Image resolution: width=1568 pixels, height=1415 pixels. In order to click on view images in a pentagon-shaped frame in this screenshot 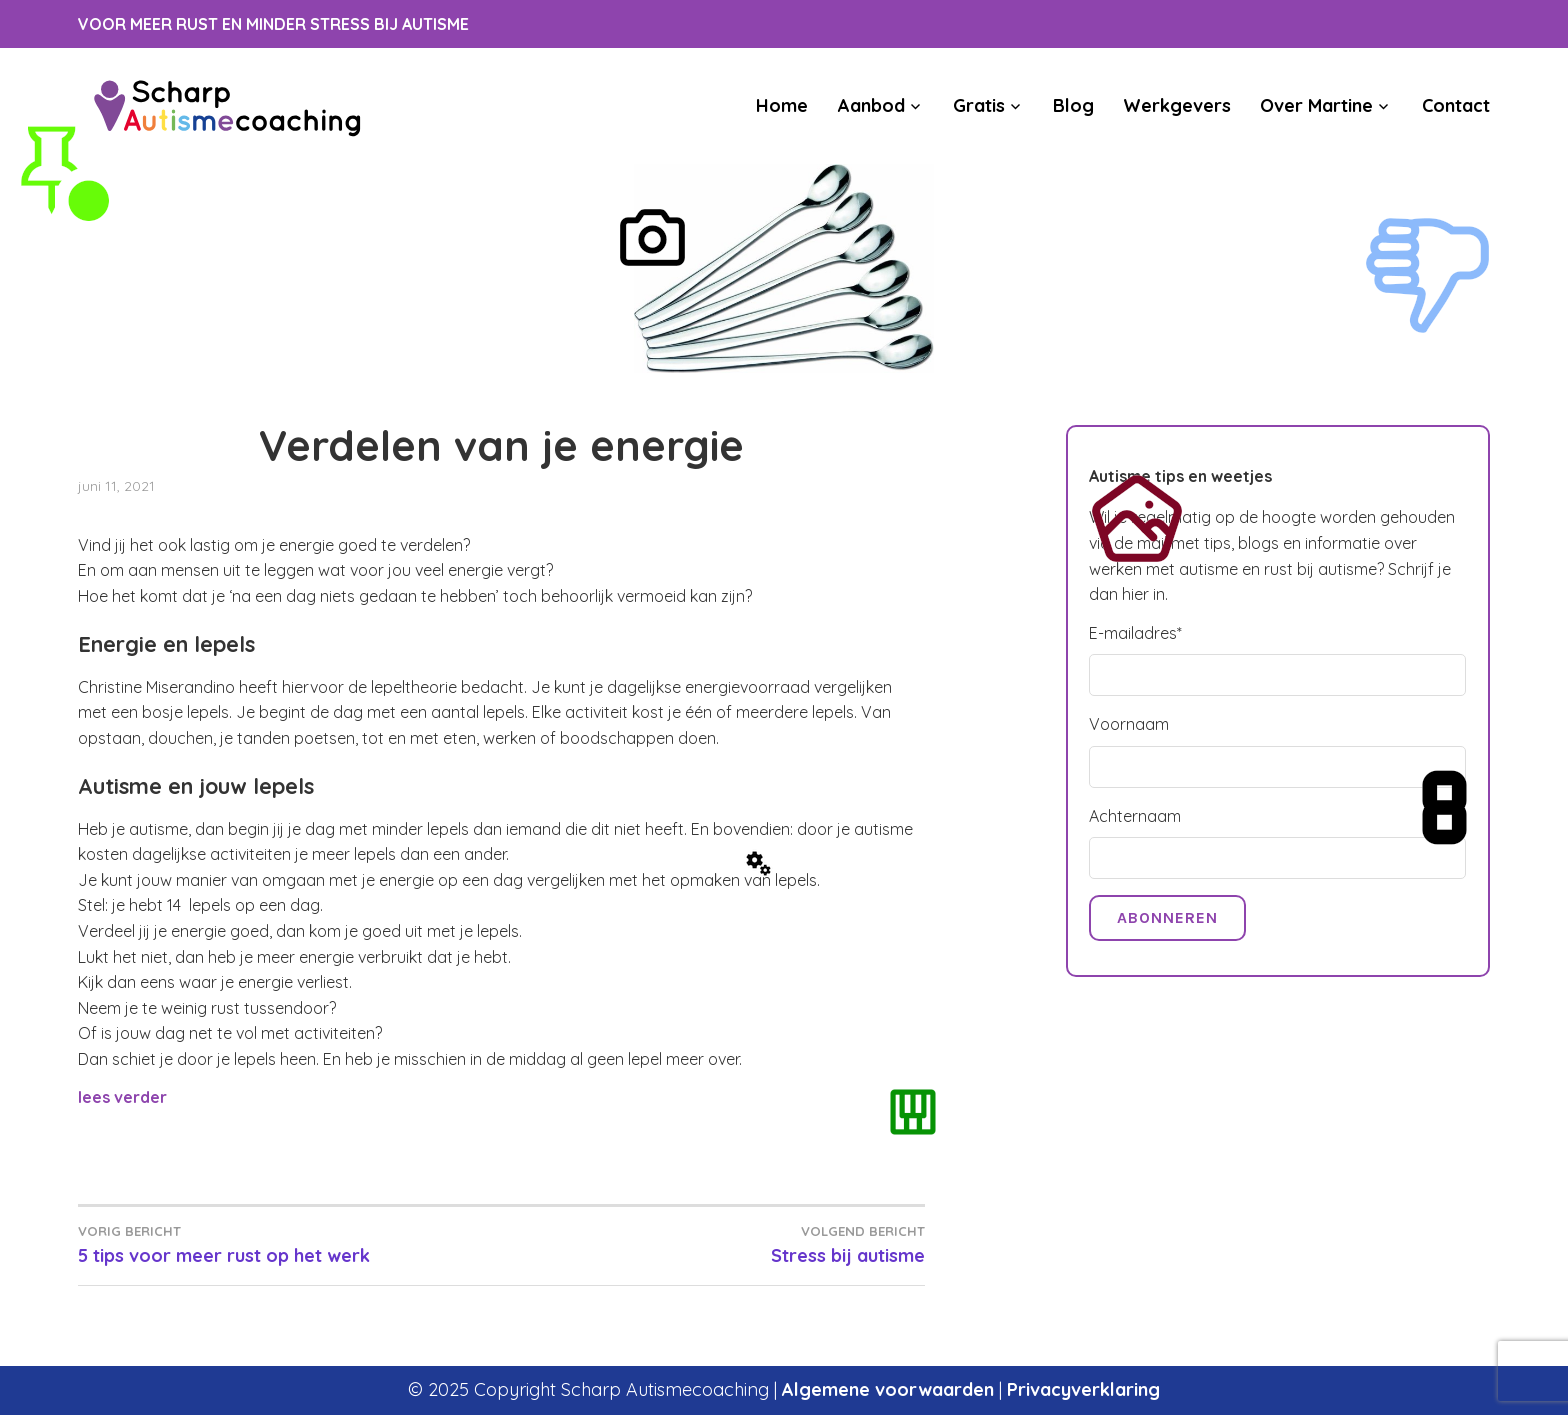, I will do `click(1137, 521)`.